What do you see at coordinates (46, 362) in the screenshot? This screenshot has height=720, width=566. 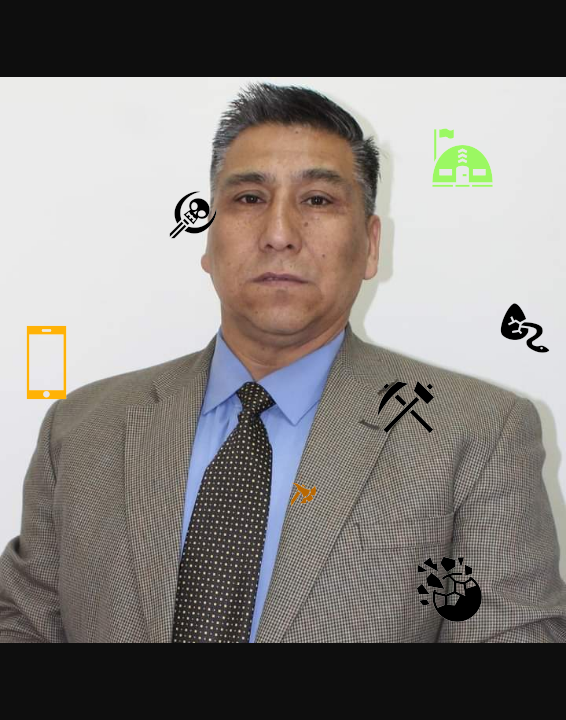 I see `access mobile device settings` at bounding box center [46, 362].